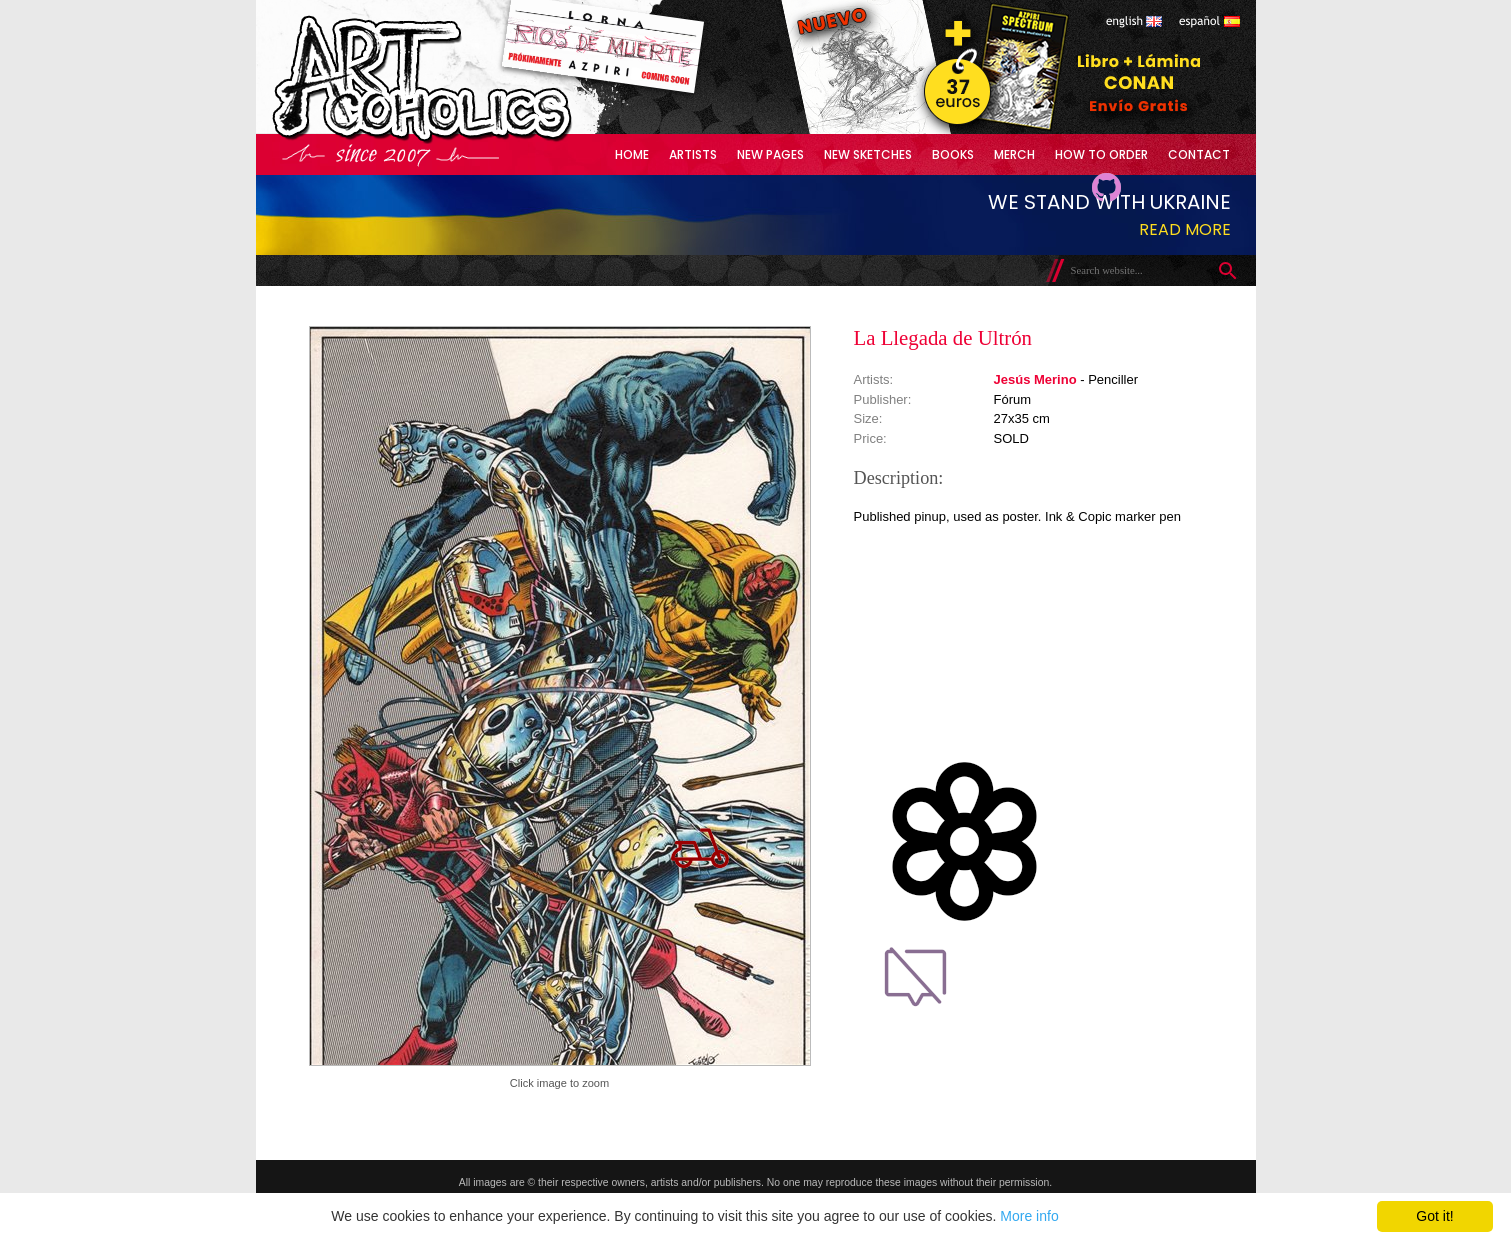 This screenshot has width=1511, height=1240. What do you see at coordinates (700, 850) in the screenshot?
I see `select moped or scooter delivery option` at bounding box center [700, 850].